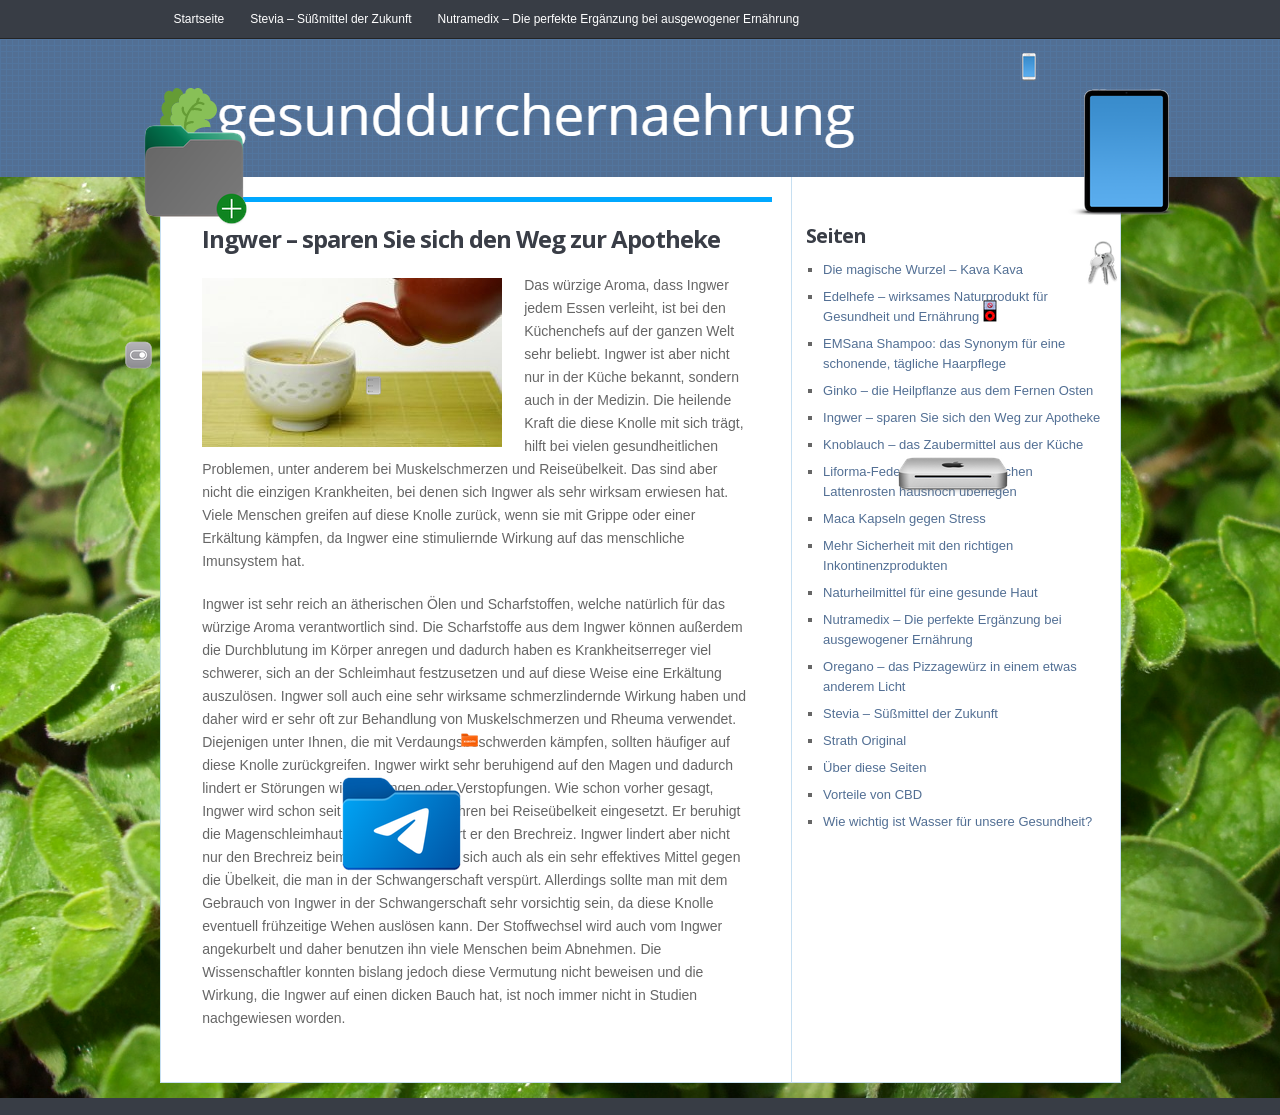 The width and height of the screenshot is (1280, 1115). Describe the element at coordinates (953, 457) in the screenshot. I see `represents a mac mini device in system settings` at that location.